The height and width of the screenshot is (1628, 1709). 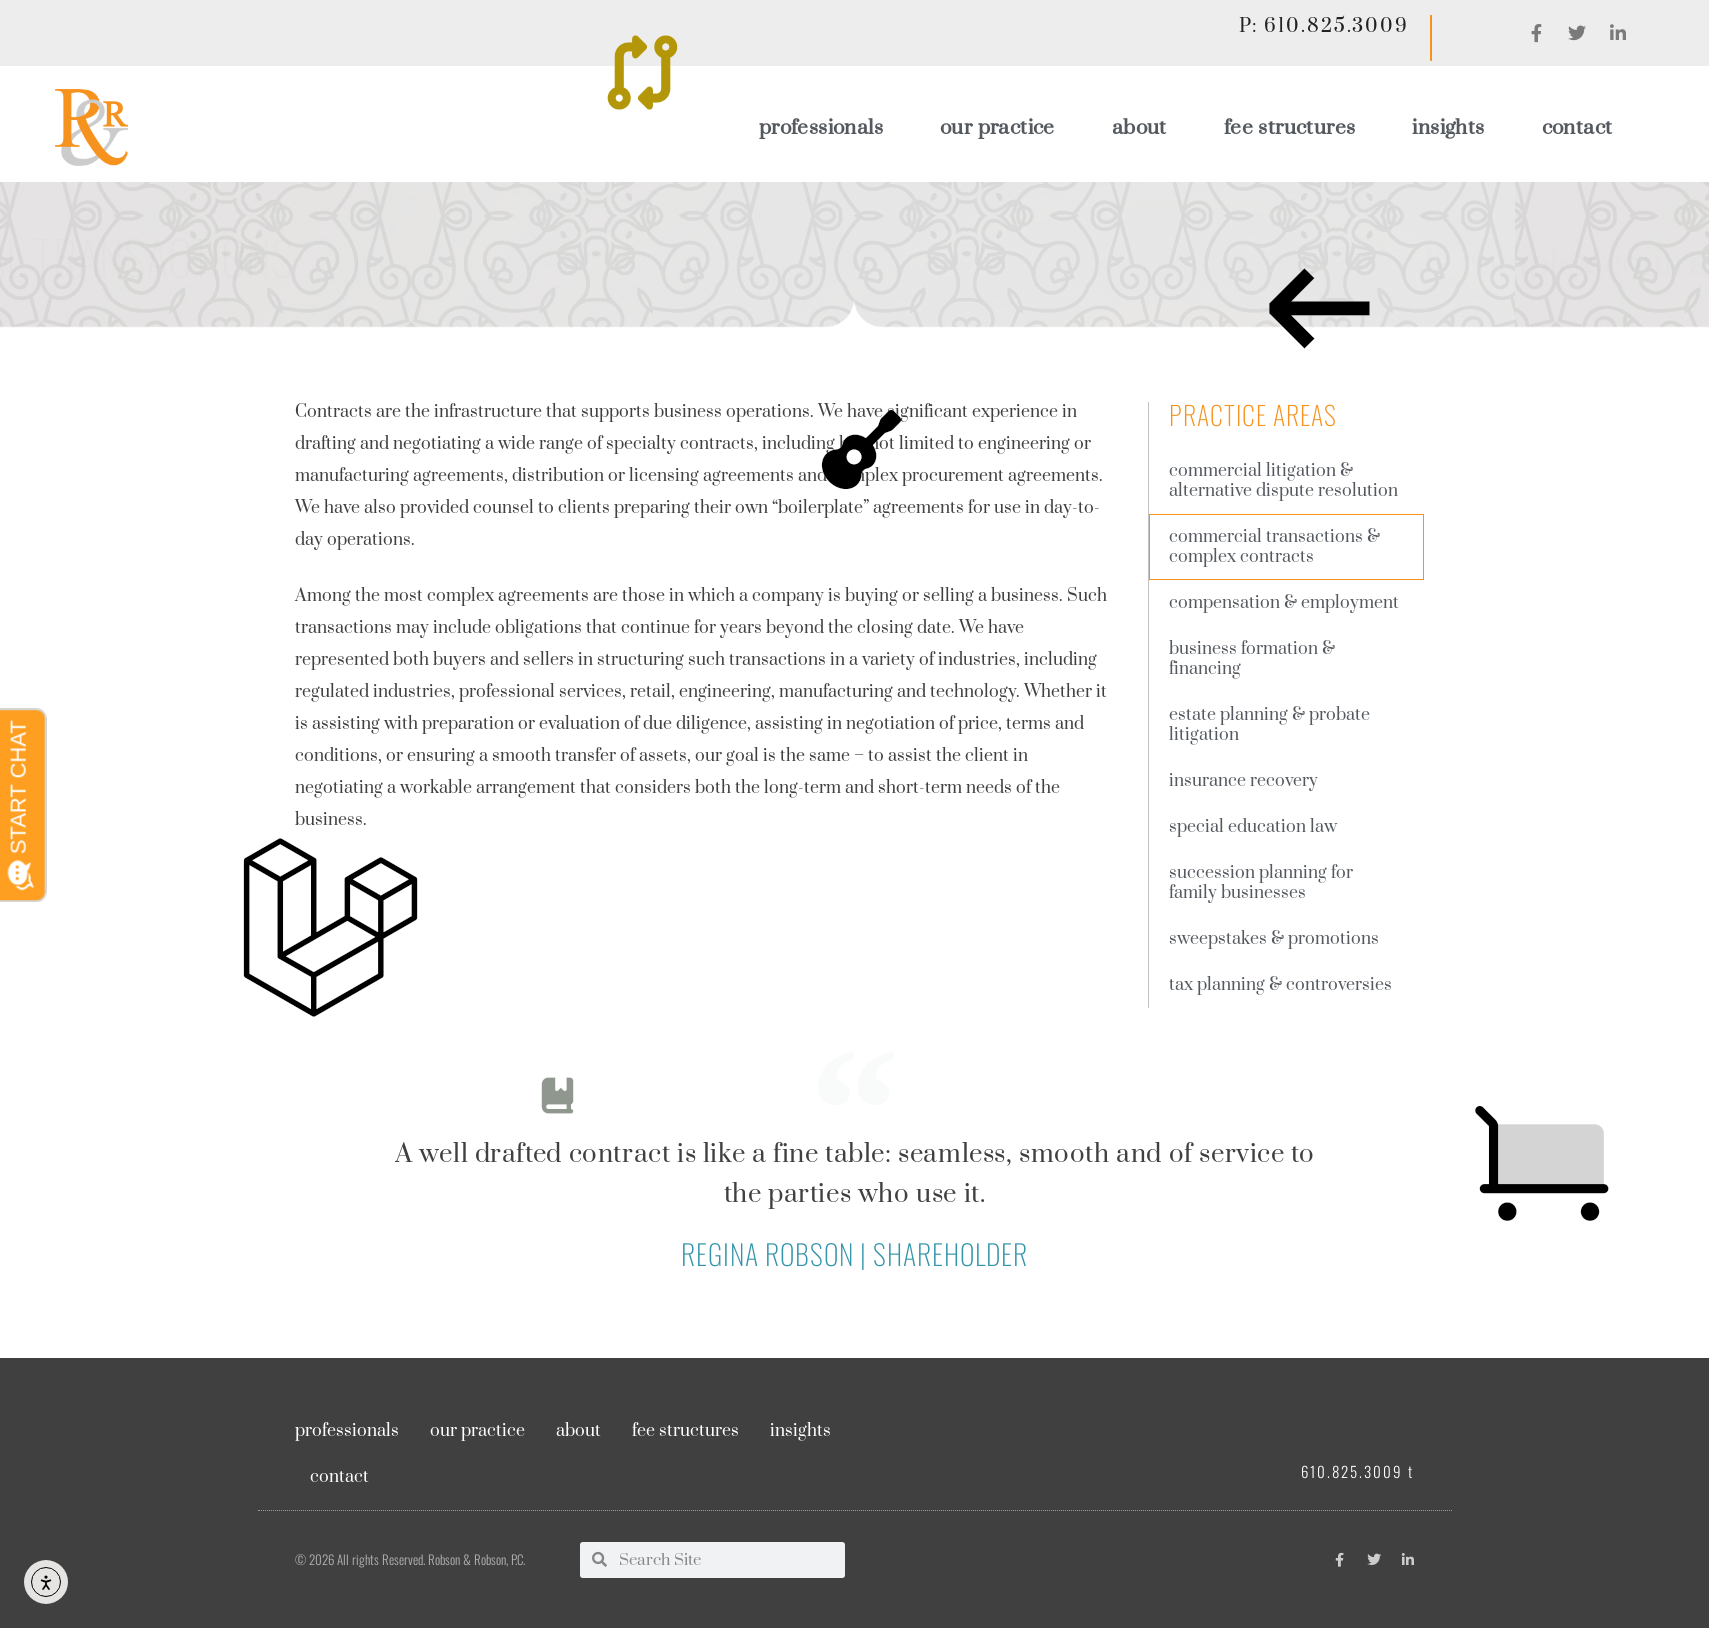 I want to click on view your shopping cart, so click(x=1539, y=1156).